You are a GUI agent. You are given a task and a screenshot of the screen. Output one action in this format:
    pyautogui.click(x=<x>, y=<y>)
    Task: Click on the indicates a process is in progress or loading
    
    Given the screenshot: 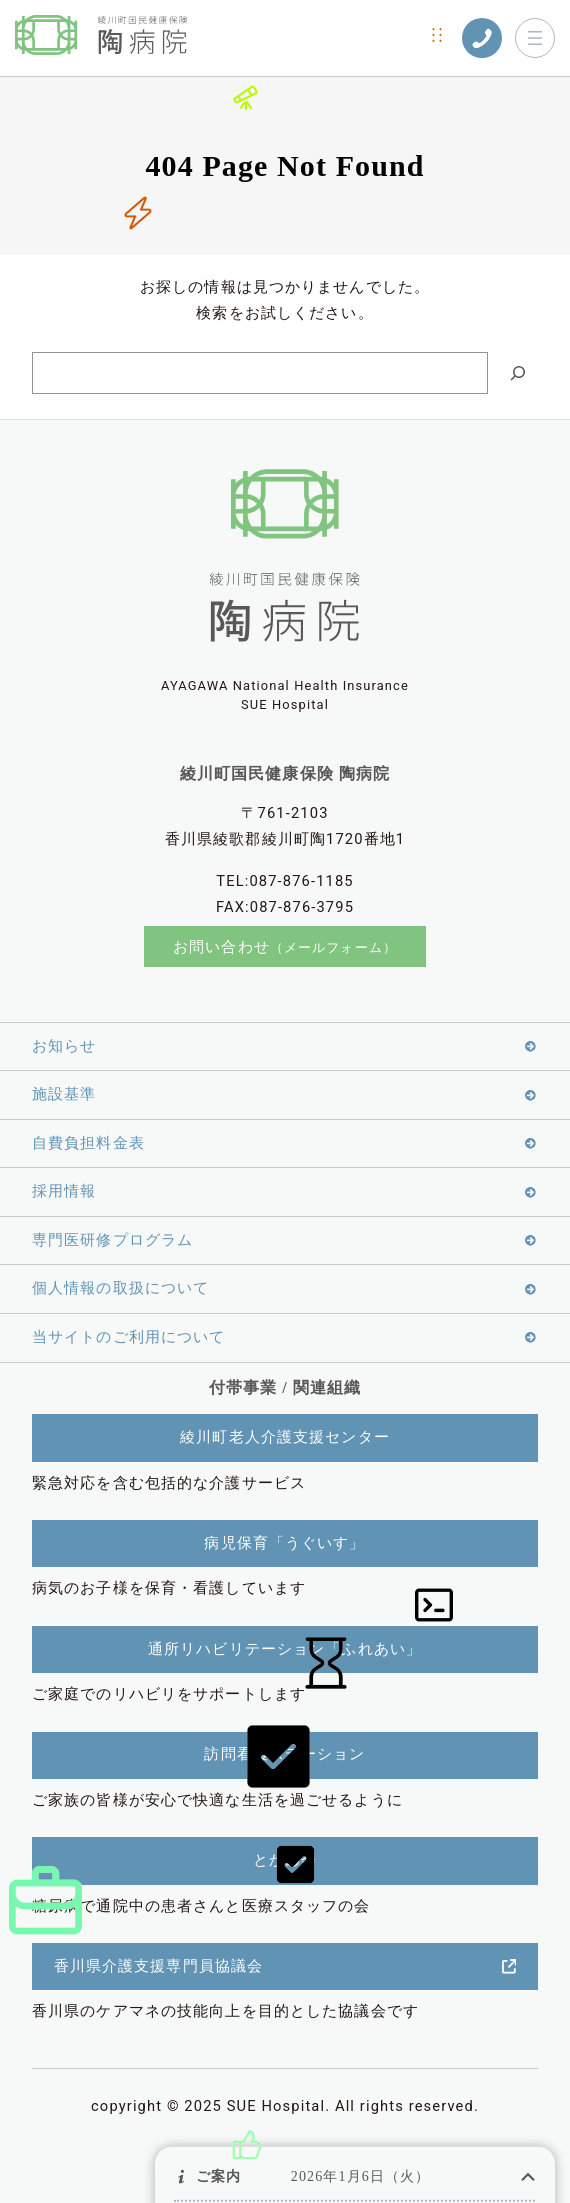 What is the action you would take?
    pyautogui.click(x=326, y=1663)
    